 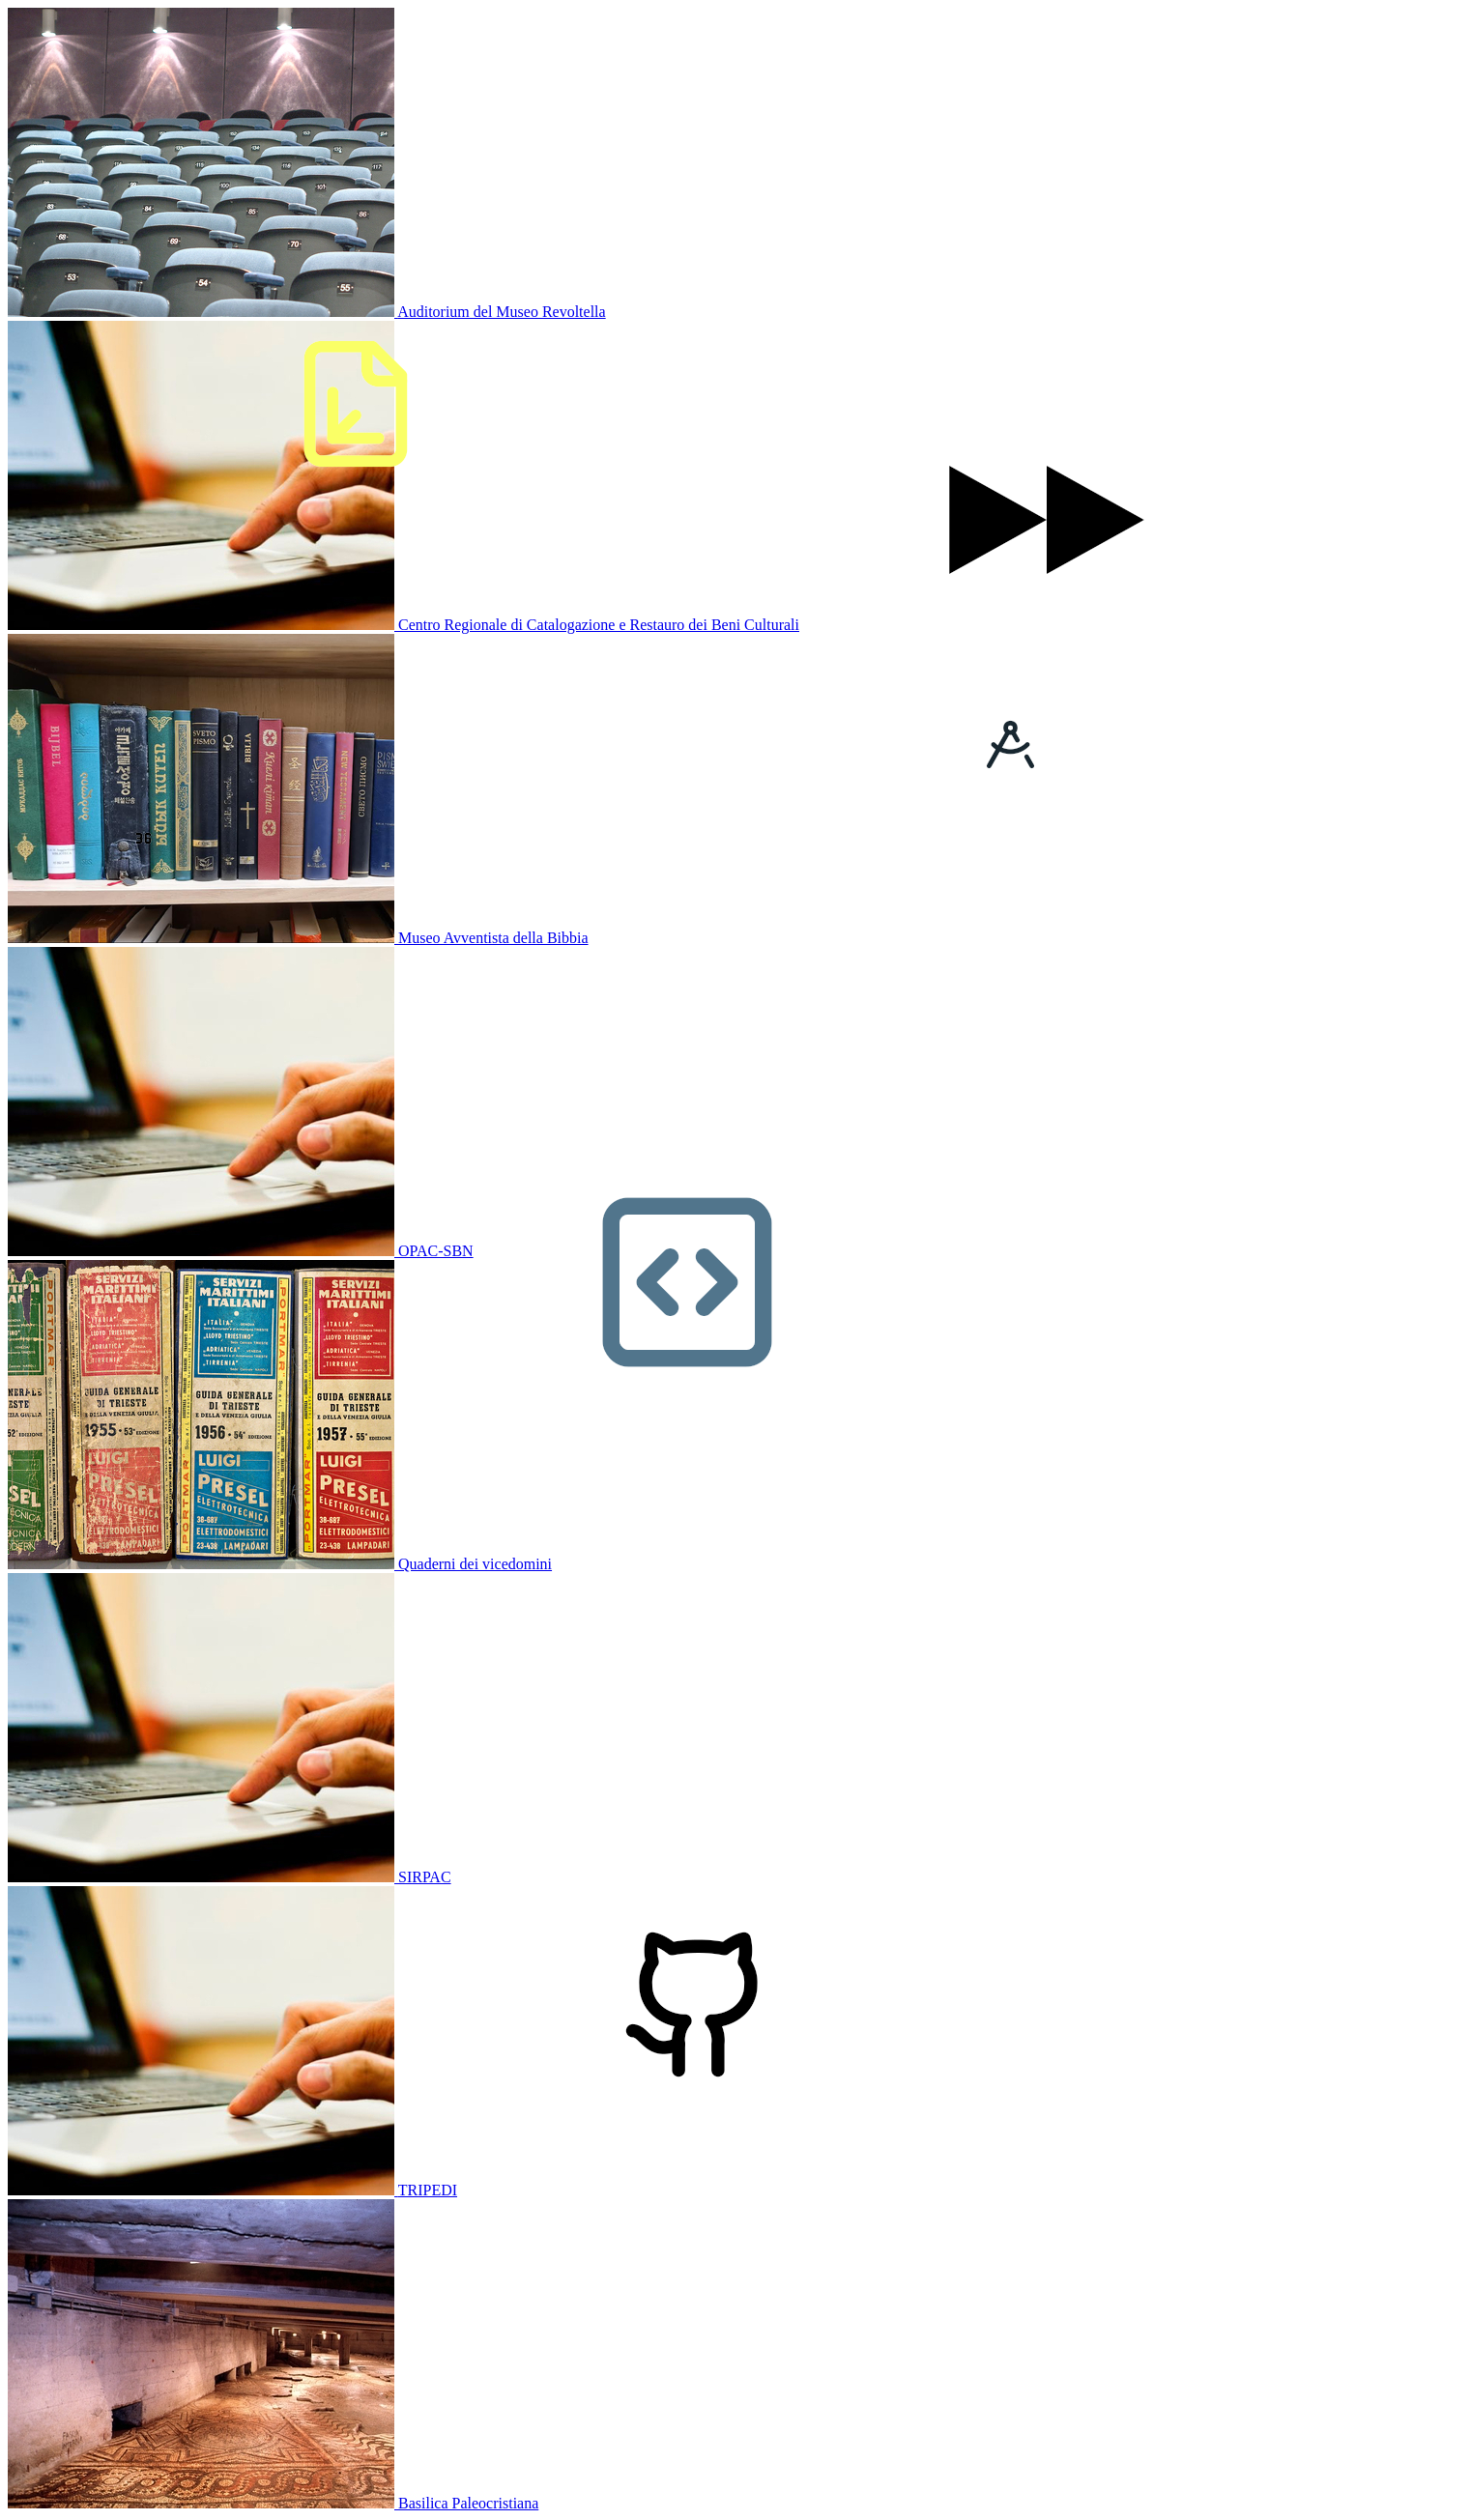 What do you see at coordinates (698, 2004) in the screenshot?
I see `view project on github` at bounding box center [698, 2004].